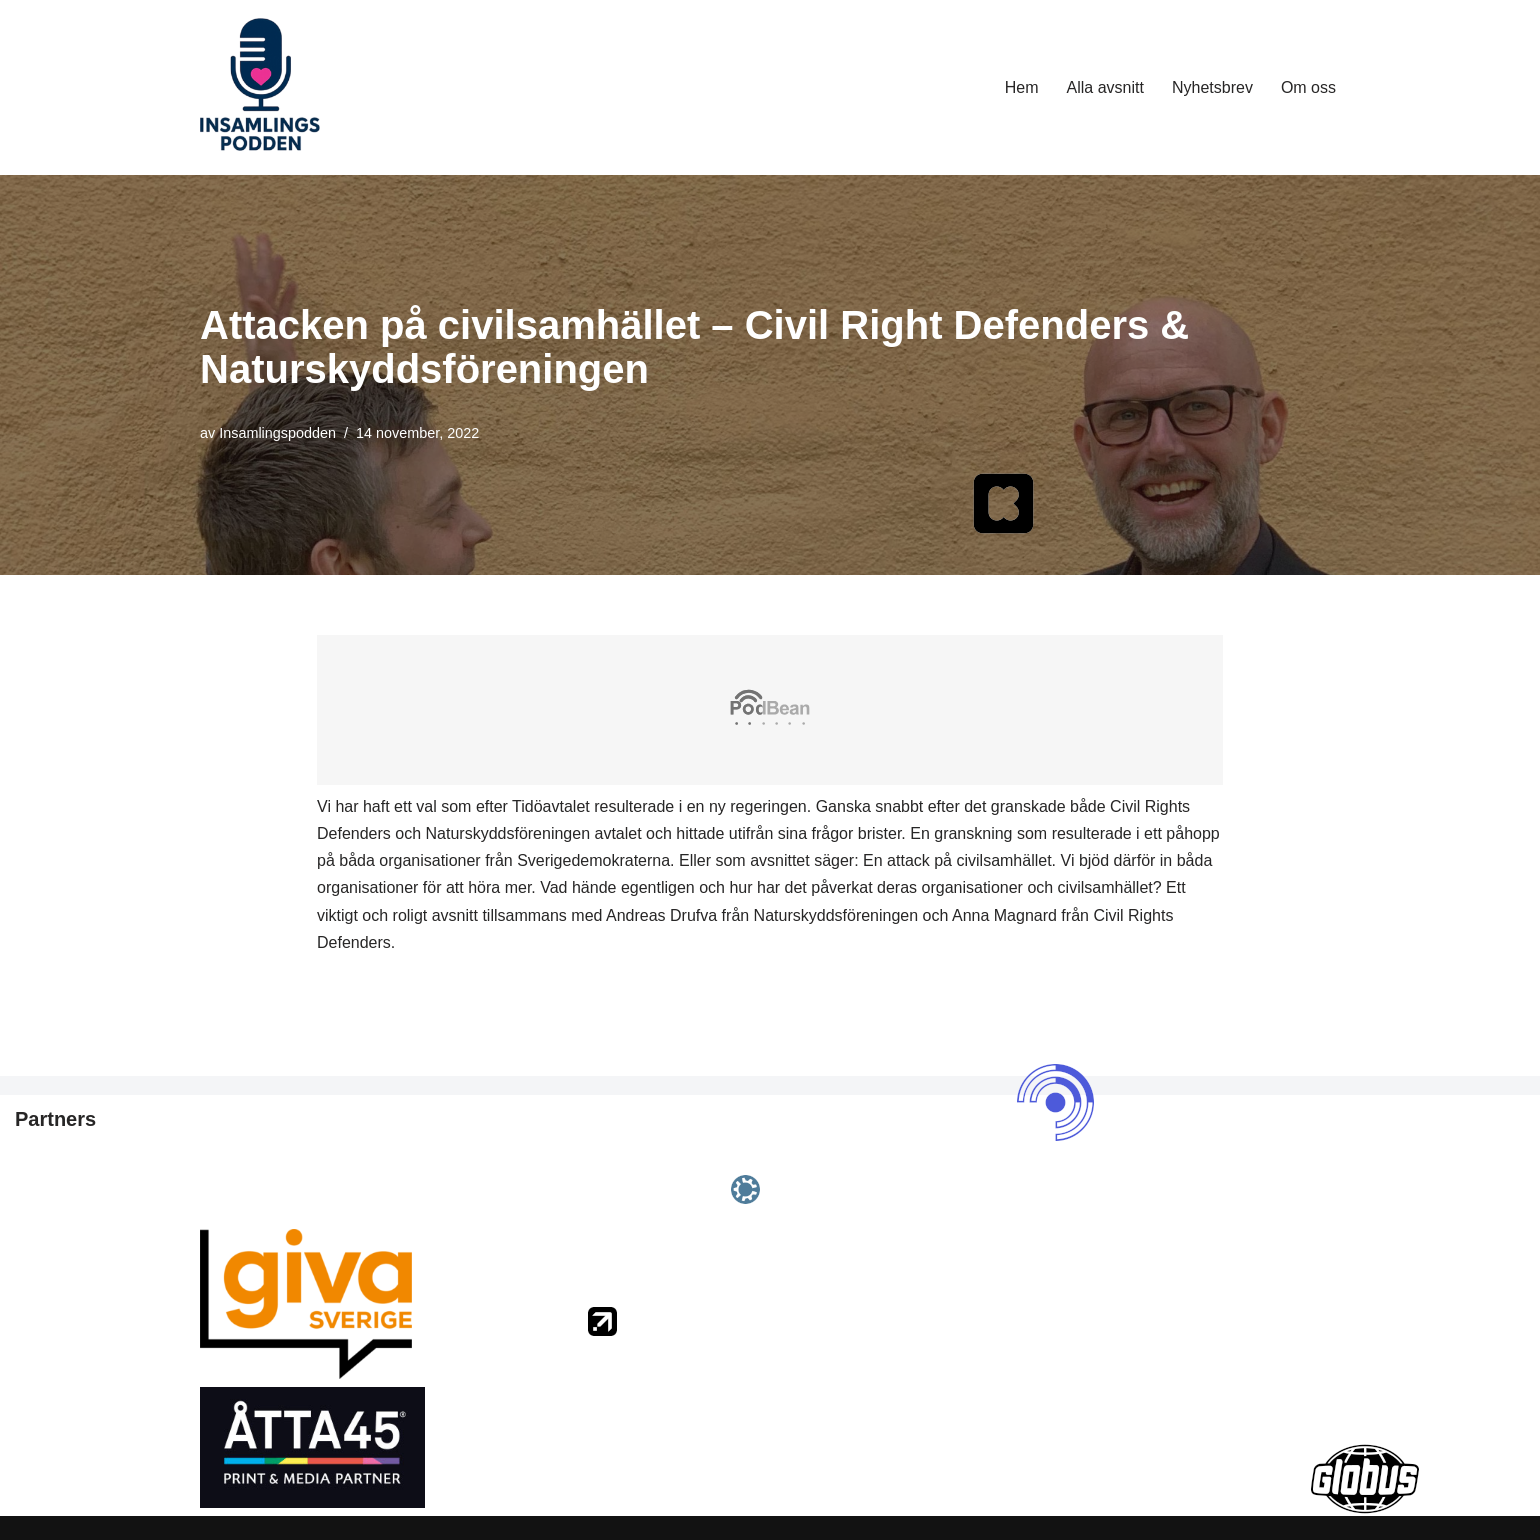 The image size is (1540, 1540). What do you see at coordinates (602, 1321) in the screenshot?
I see `open the Expedia travel booking app` at bounding box center [602, 1321].